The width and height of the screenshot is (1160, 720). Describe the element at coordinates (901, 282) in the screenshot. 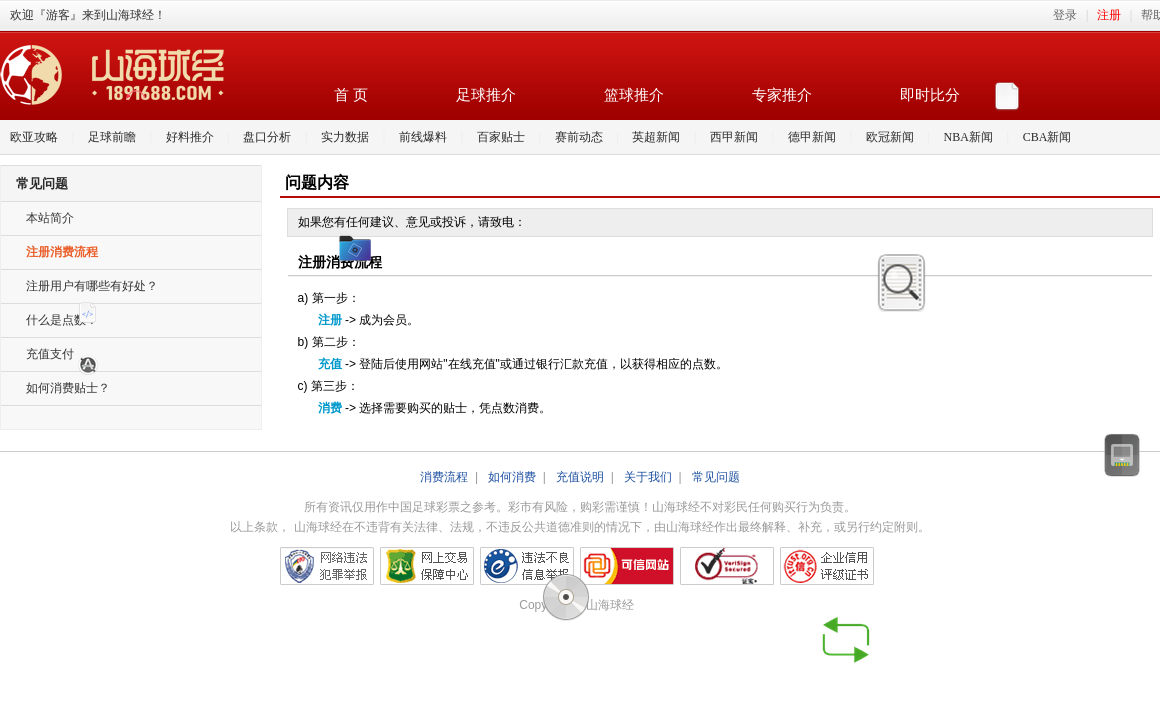

I see `open system log viewer` at that location.